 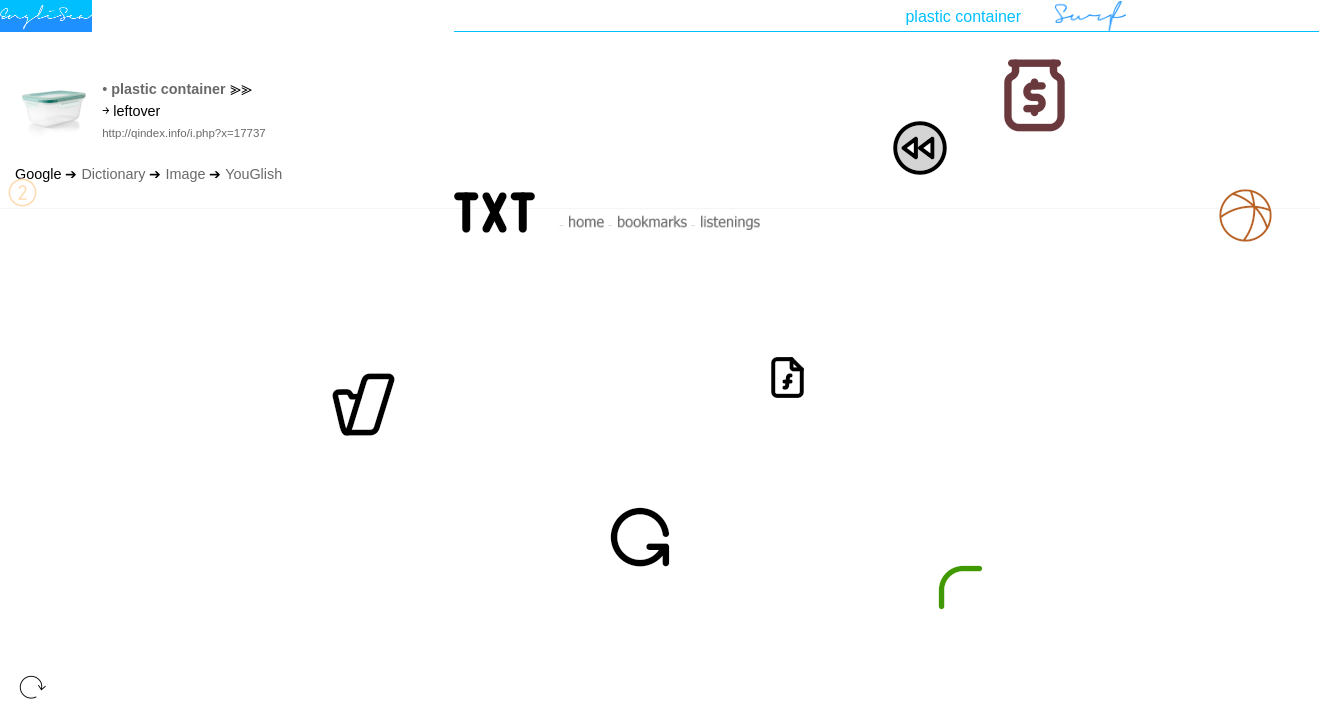 What do you see at coordinates (920, 148) in the screenshot?
I see `rewind or skip backward in media playback` at bounding box center [920, 148].